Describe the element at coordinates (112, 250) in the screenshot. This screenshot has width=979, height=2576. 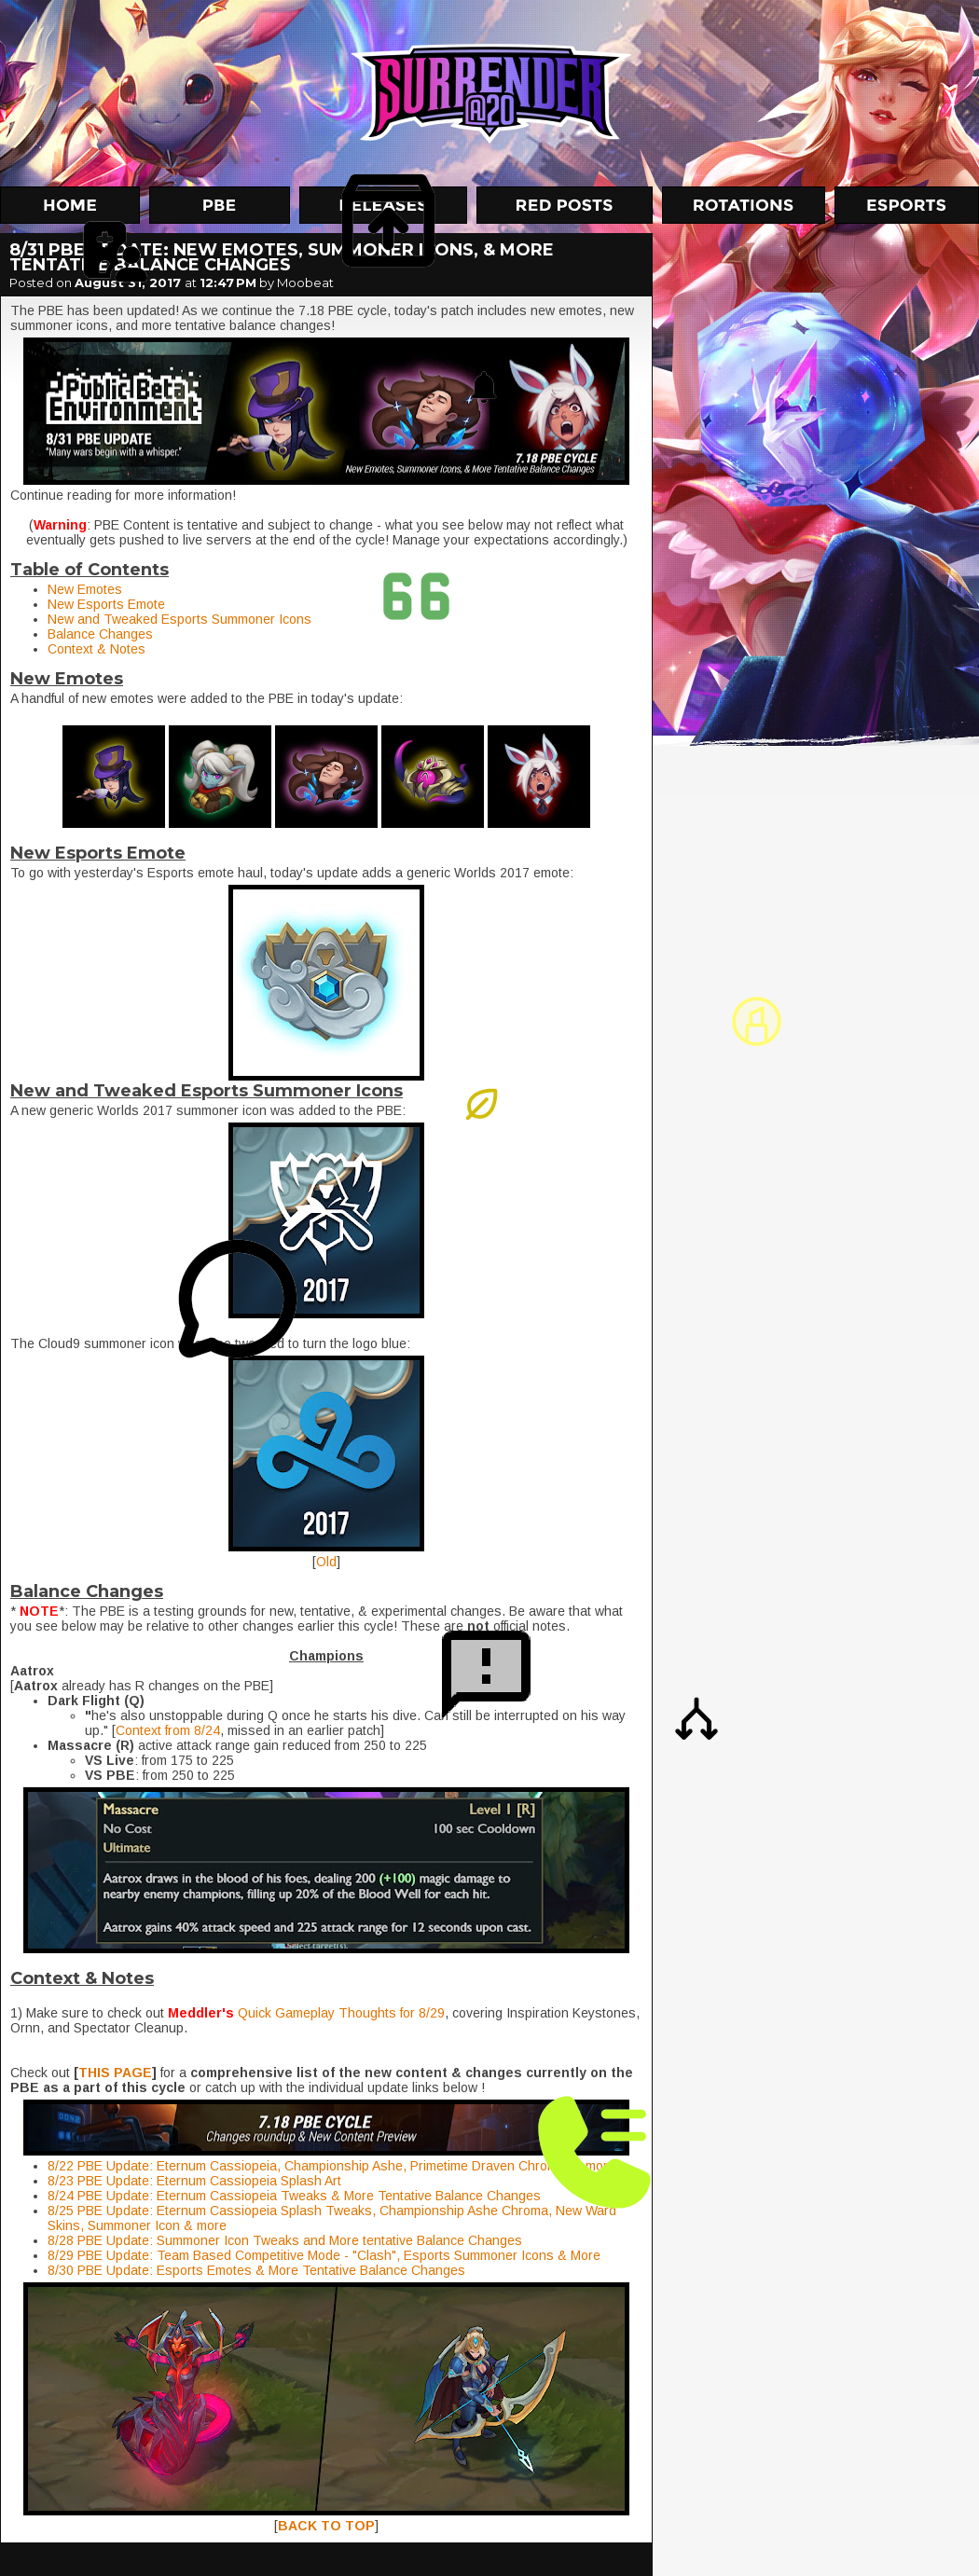
I see `view patient profile or medical records` at that location.